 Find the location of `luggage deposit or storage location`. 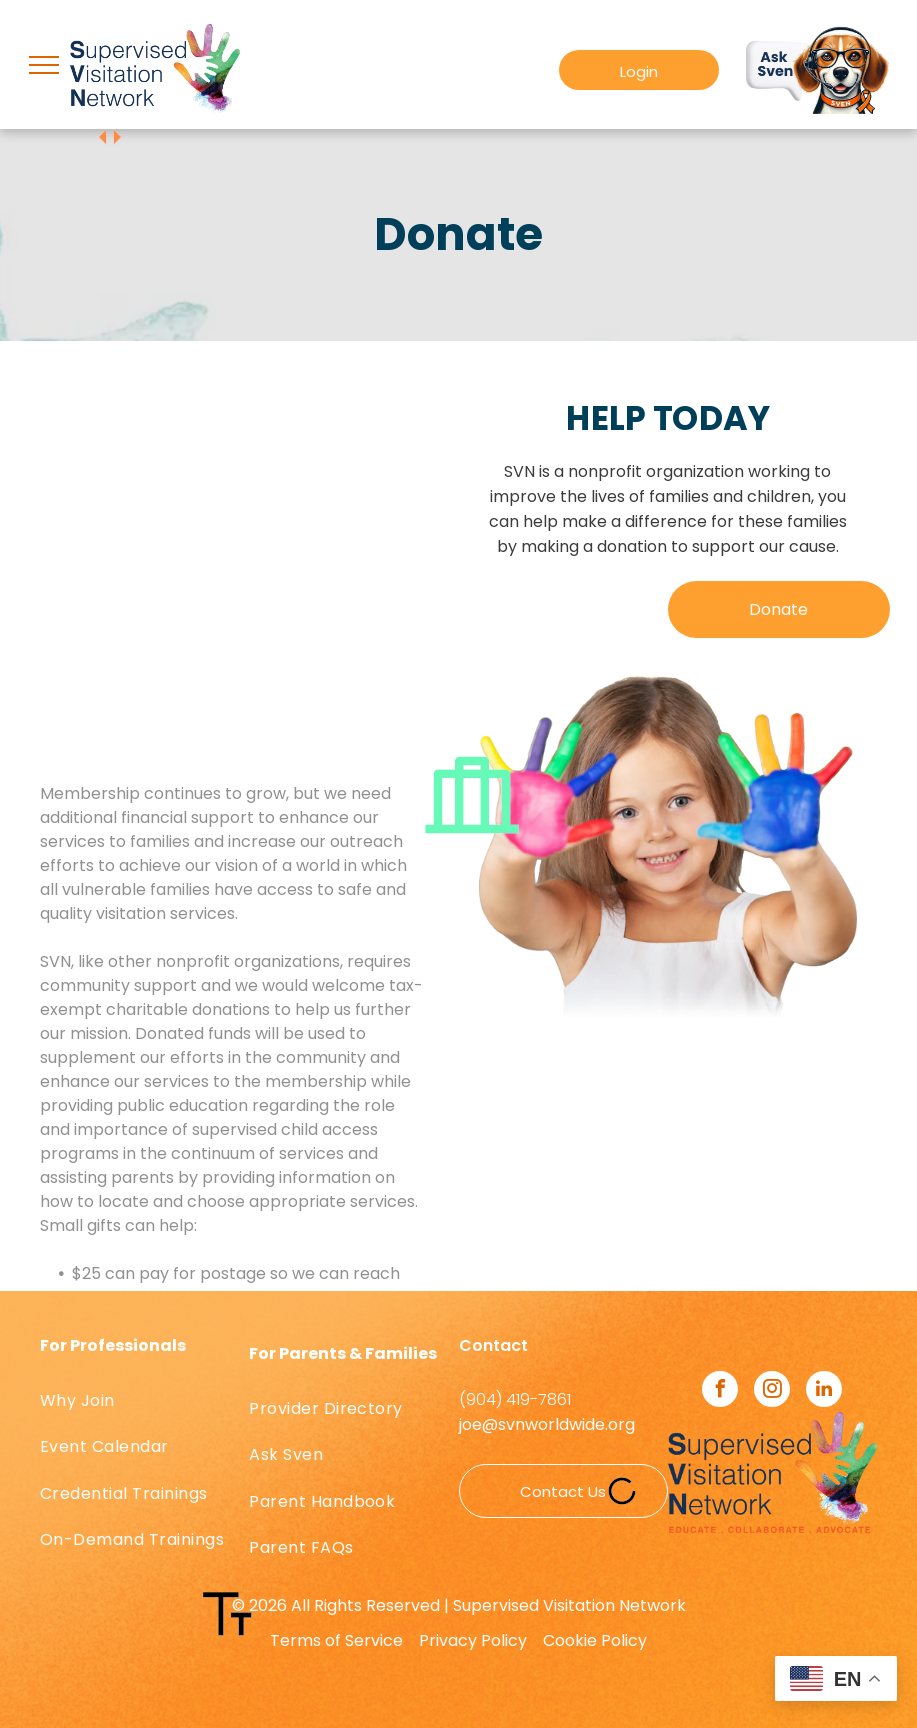

luggage deposit or storage location is located at coordinates (472, 795).